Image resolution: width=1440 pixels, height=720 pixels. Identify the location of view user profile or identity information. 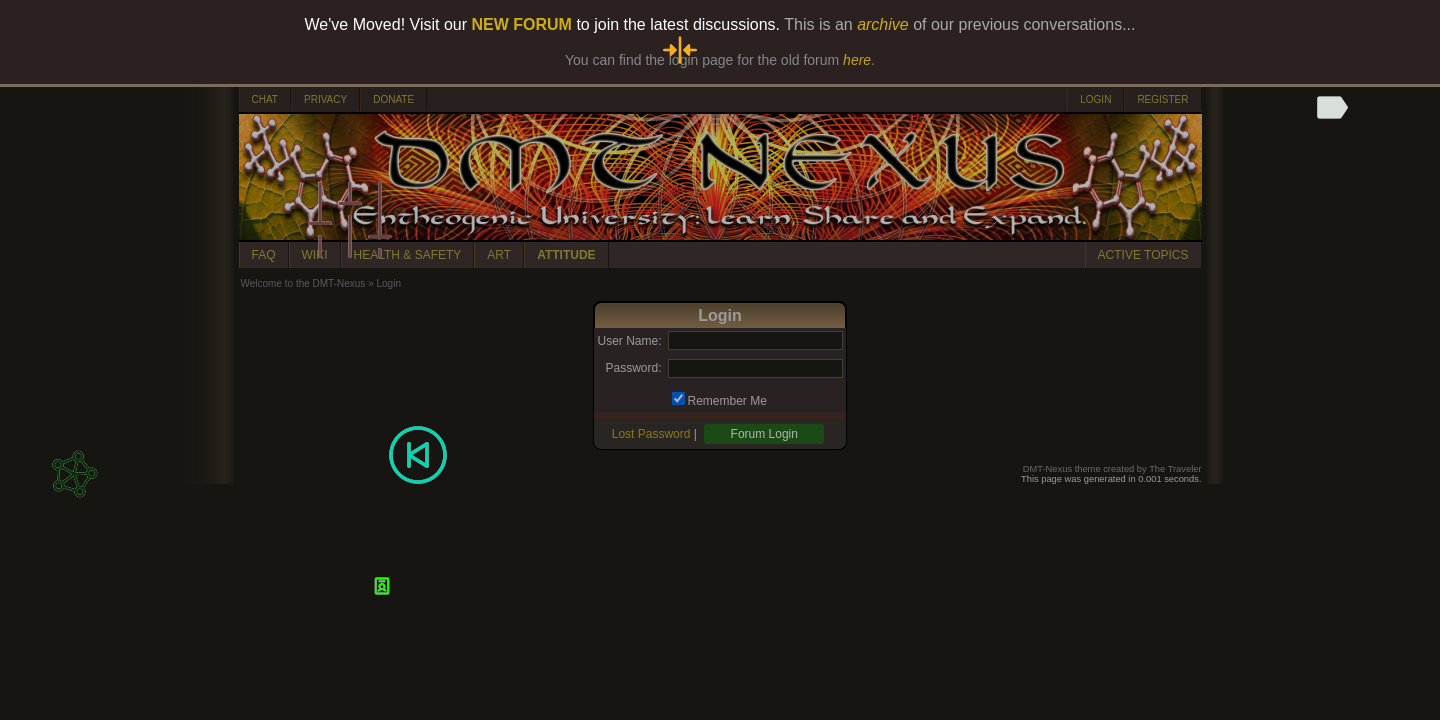
(382, 586).